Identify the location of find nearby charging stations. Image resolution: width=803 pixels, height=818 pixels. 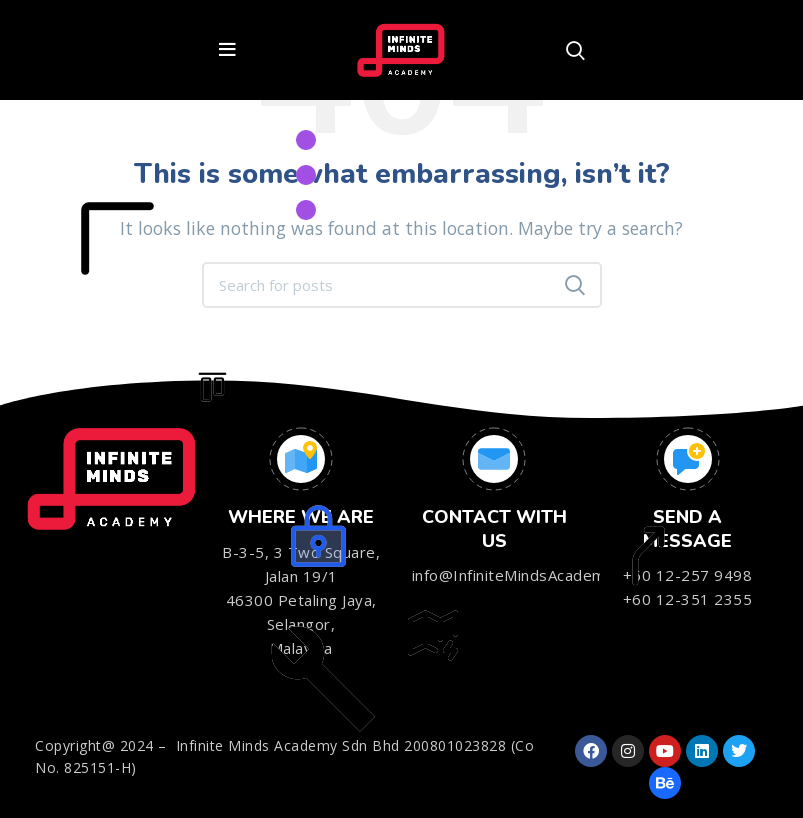
(433, 633).